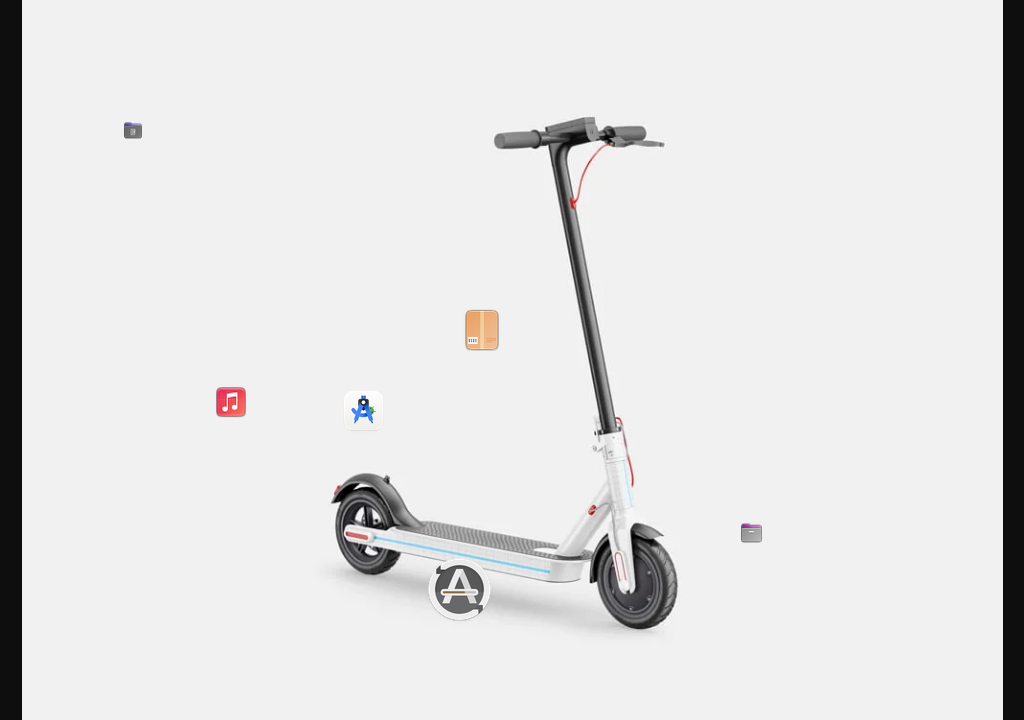 The image size is (1024, 720). What do you see at coordinates (751, 532) in the screenshot?
I see `open the file manager` at bounding box center [751, 532].